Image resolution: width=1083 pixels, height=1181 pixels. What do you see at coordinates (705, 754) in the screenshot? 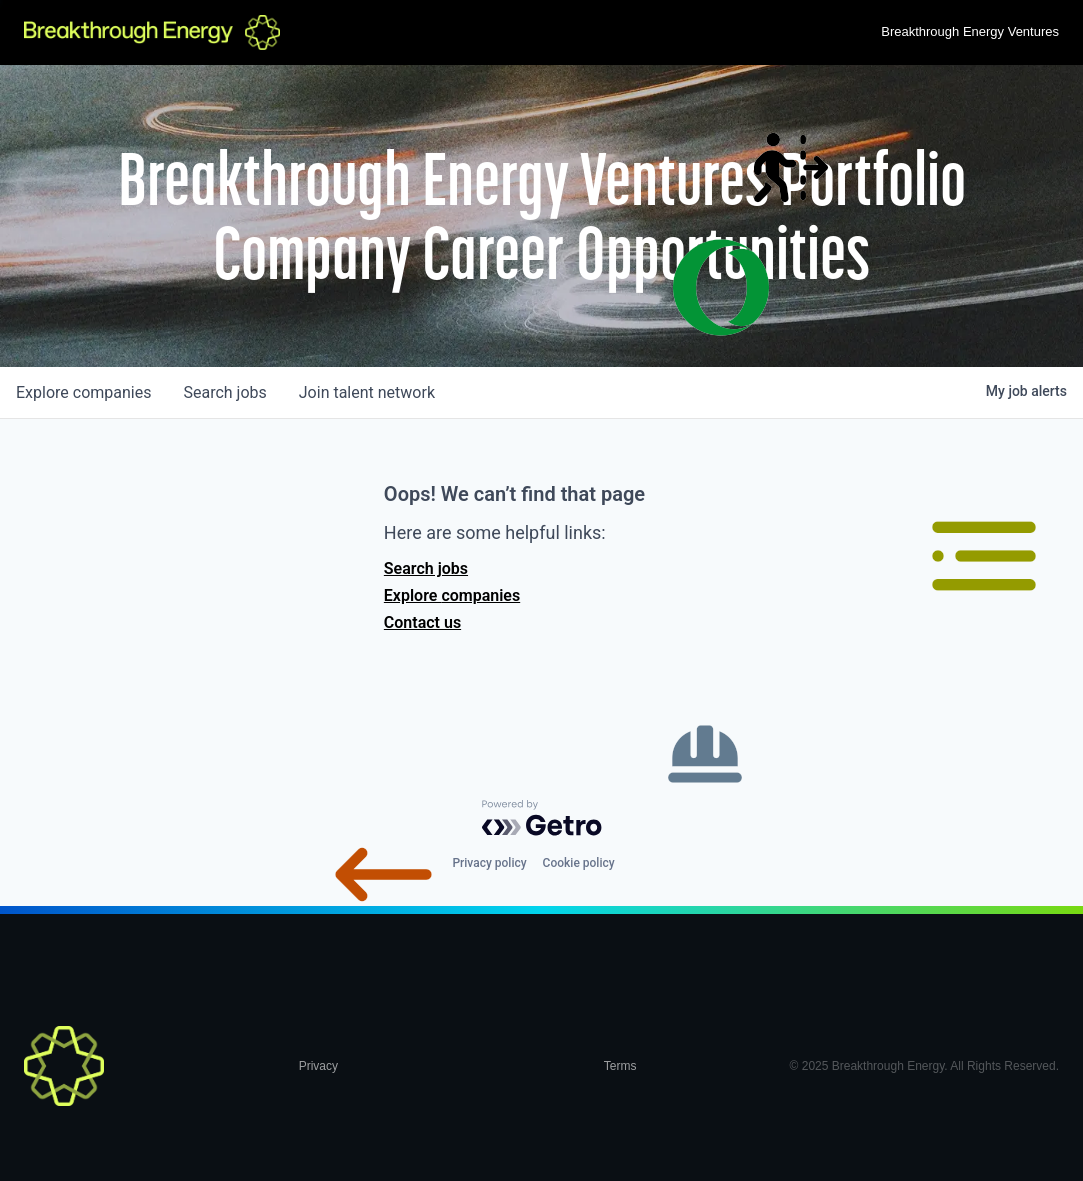
I see `access construction or building projects` at bounding box center [705, 754].